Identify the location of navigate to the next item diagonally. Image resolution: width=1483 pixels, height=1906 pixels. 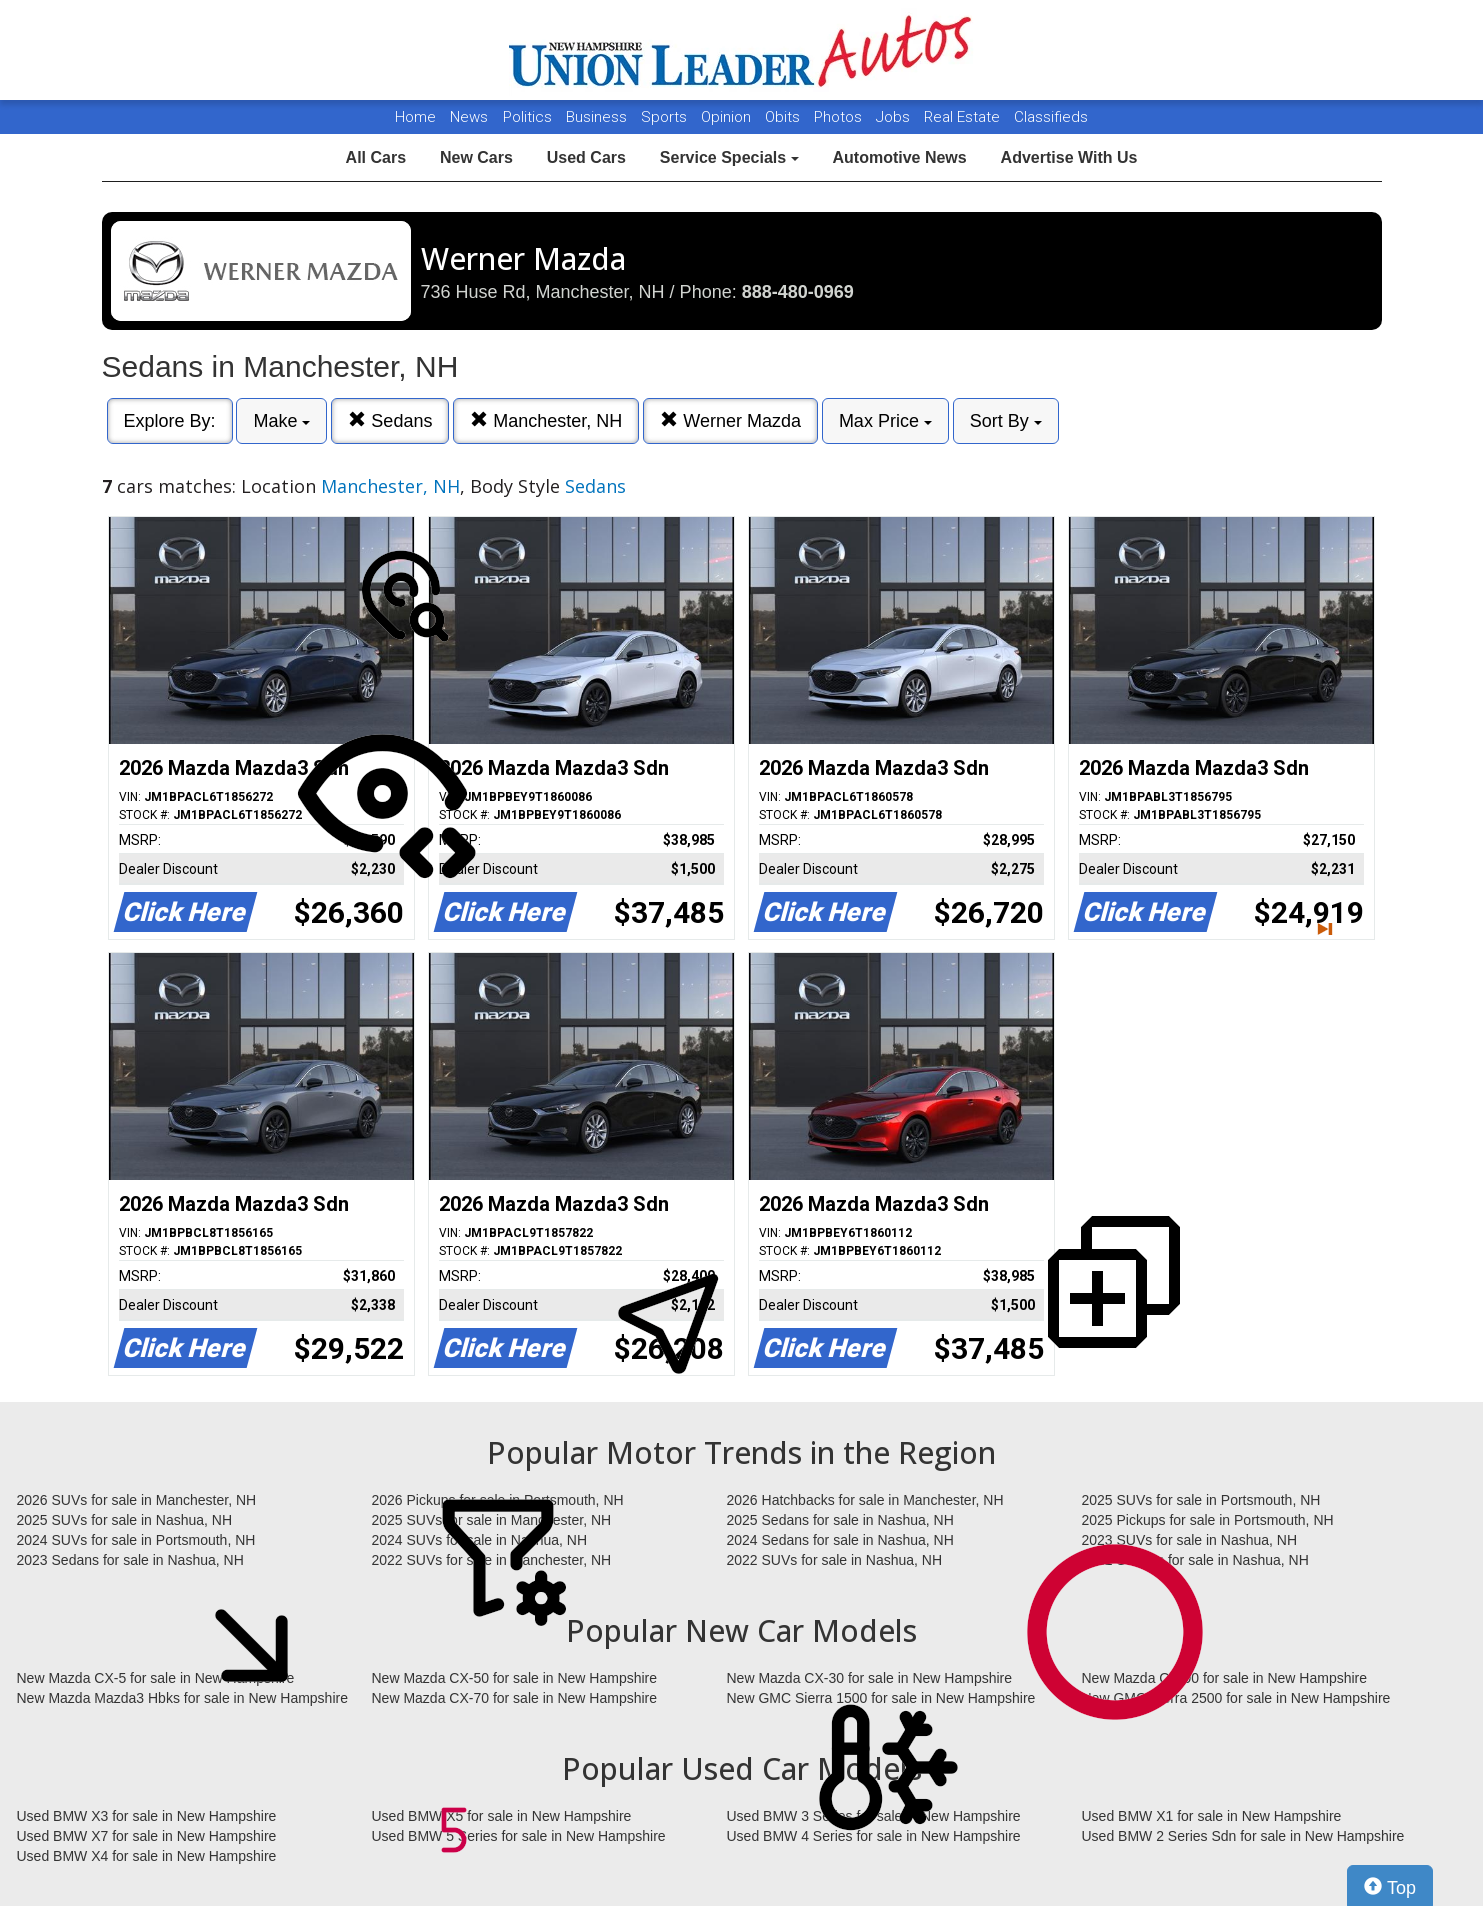
(251, 1645).